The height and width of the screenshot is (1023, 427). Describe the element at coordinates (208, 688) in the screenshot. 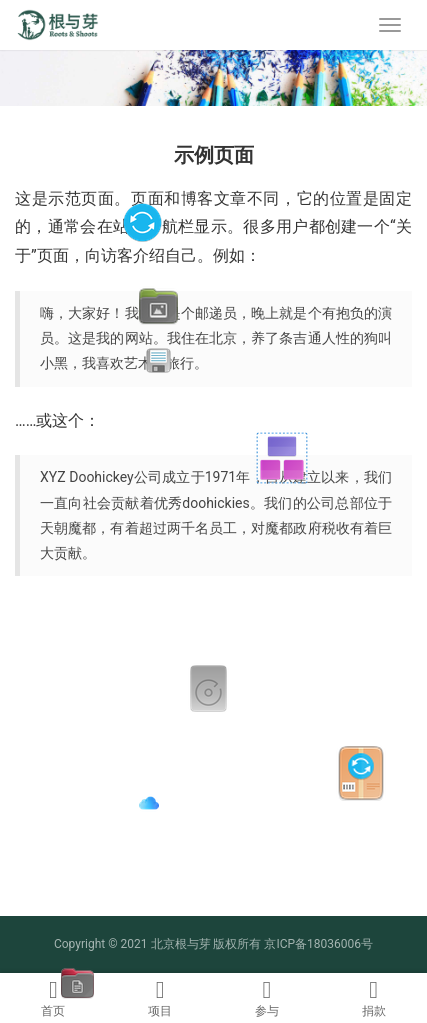

I see `access hard drive storage` at that location.